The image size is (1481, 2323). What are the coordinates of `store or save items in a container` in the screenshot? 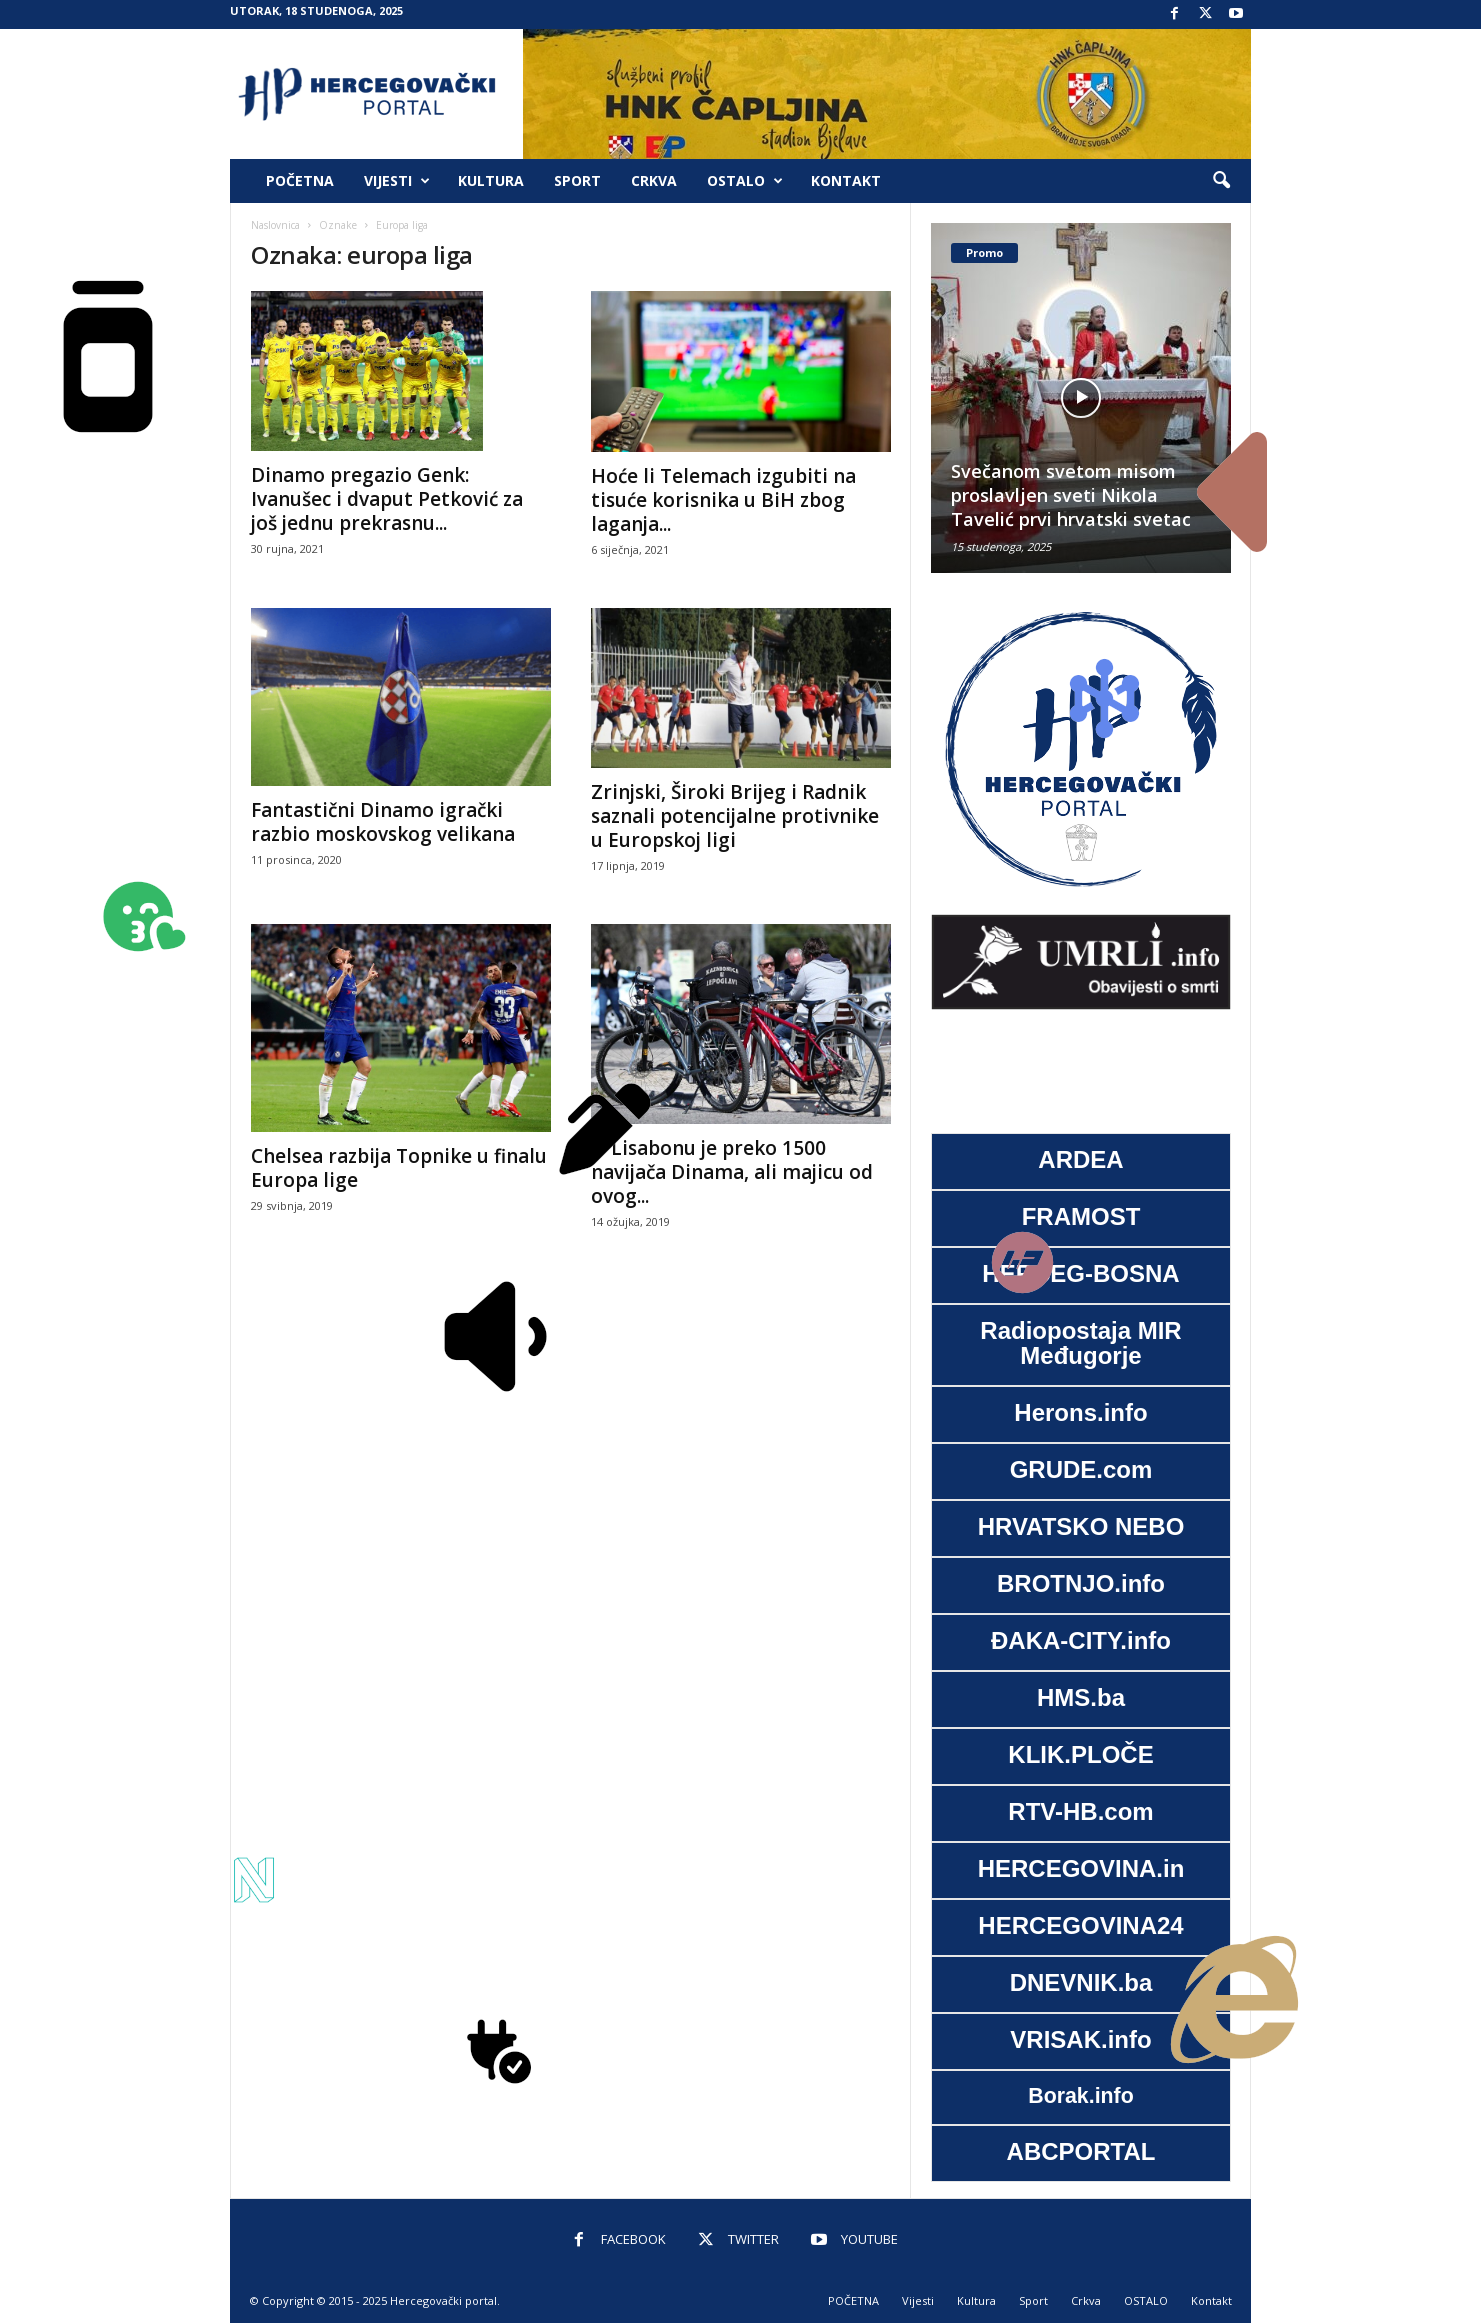 It's located at (108, 361).